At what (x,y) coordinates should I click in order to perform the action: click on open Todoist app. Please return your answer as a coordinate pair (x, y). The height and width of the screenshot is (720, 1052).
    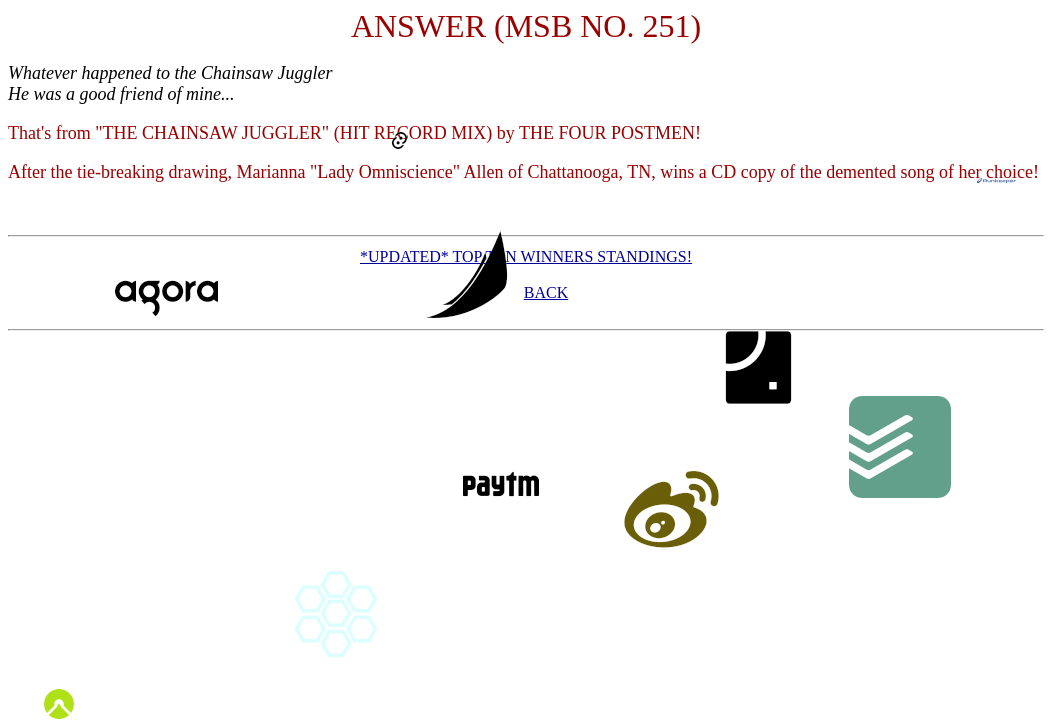
    Looking at the image, I should click on (900, 447).